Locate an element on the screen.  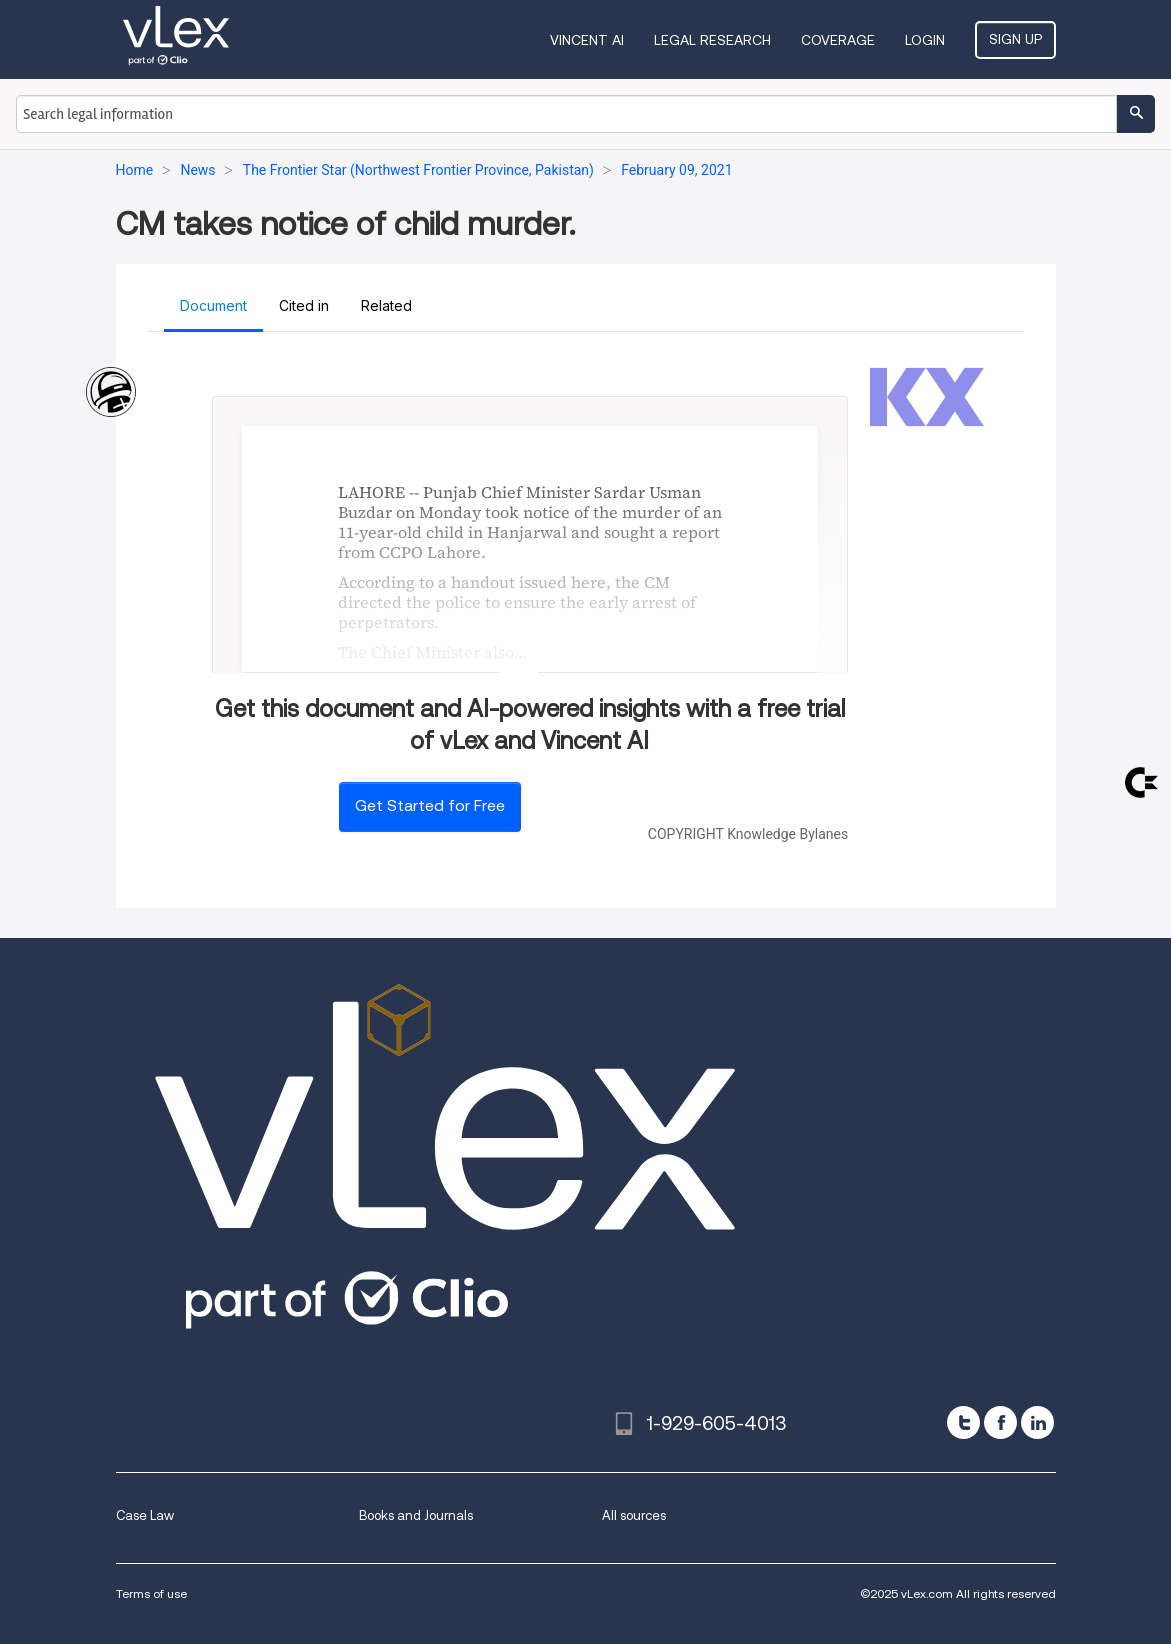
visit alternativeto website to find software alternatives is located at coordinates (111, 392).